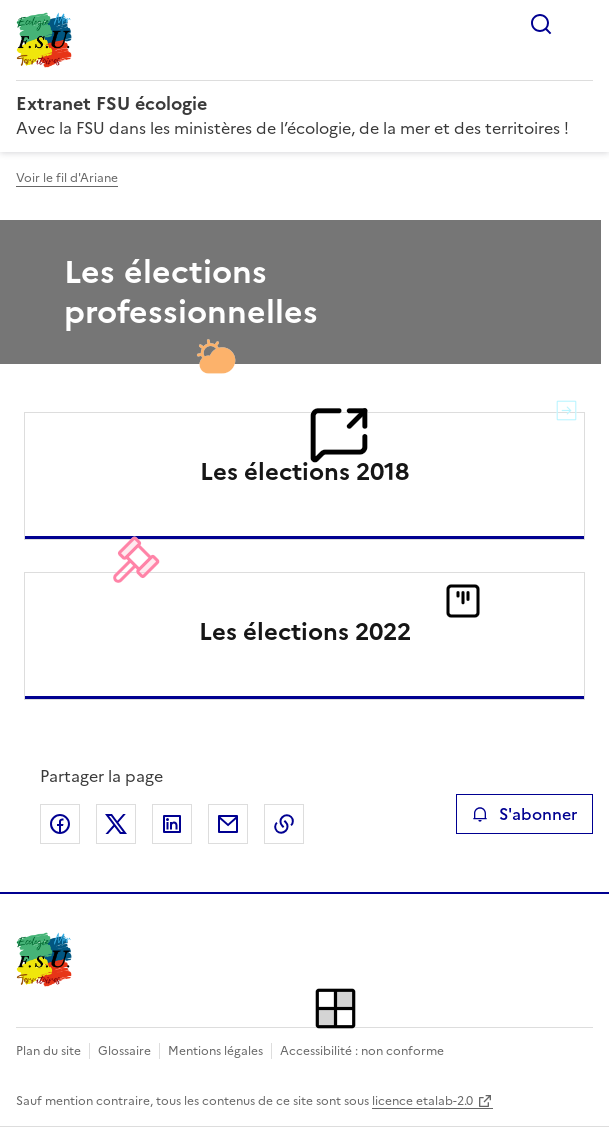  Describe the element at coordinates (134, 561) in the screenshot. I see `access legal or terms of service information` at that location.